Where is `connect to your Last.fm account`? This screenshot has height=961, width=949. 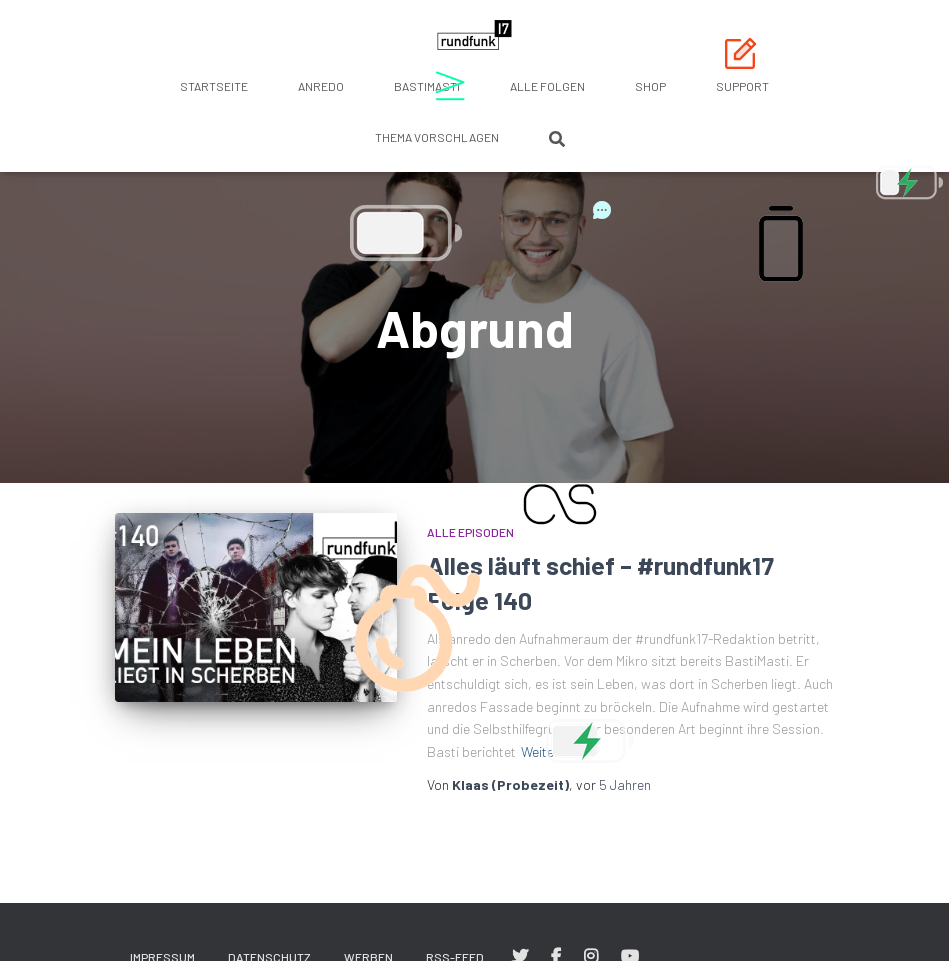 connect to your Last.fm account is located at coordinates (560, 503).